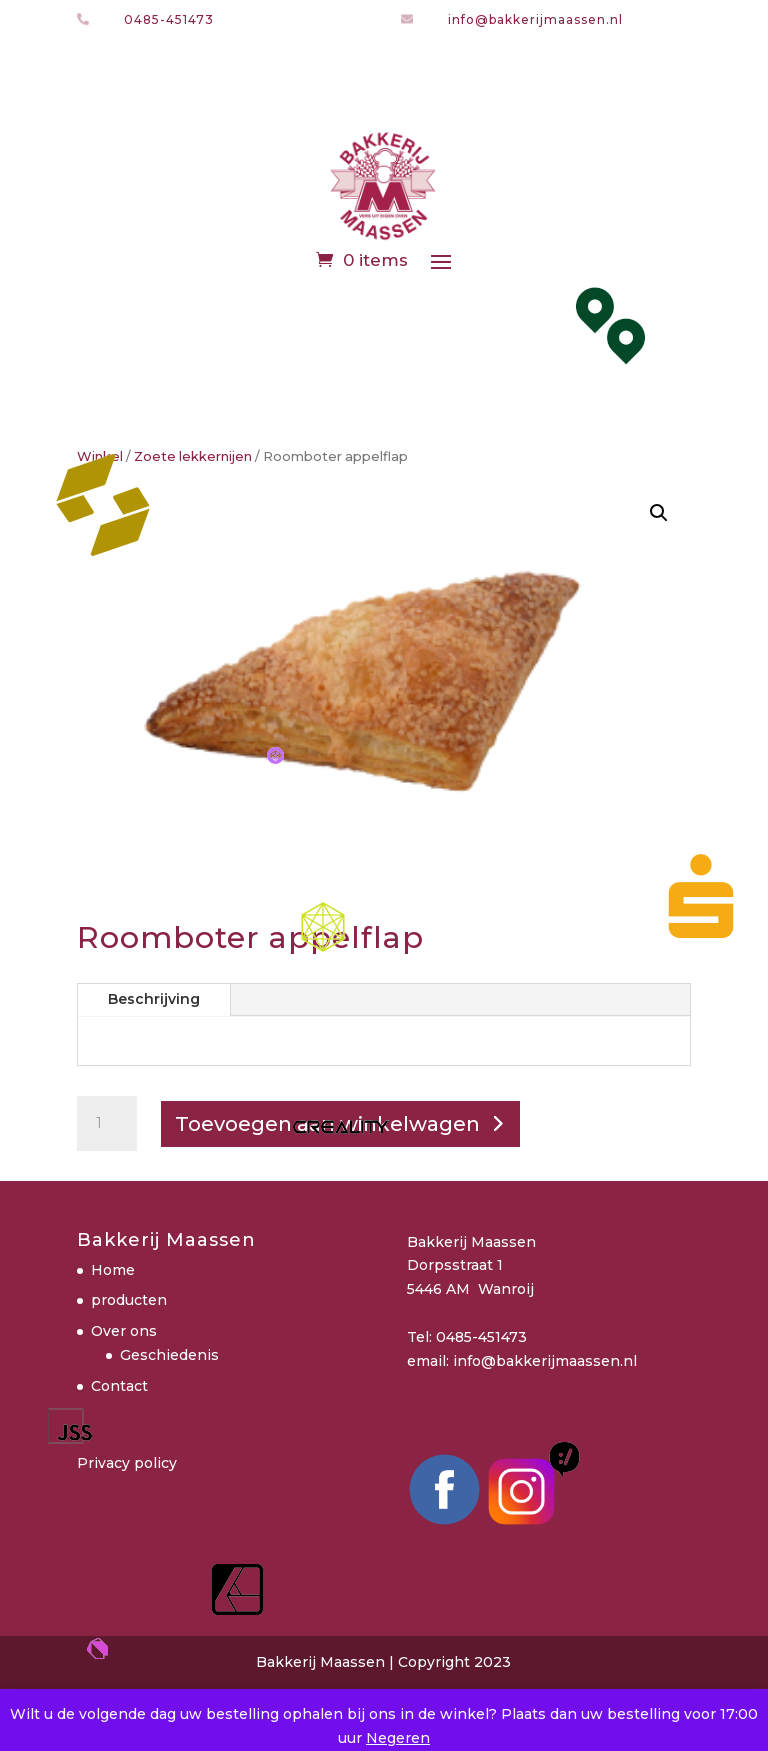  I want to click on open the Sparkasse banking app, so click(701, 896).